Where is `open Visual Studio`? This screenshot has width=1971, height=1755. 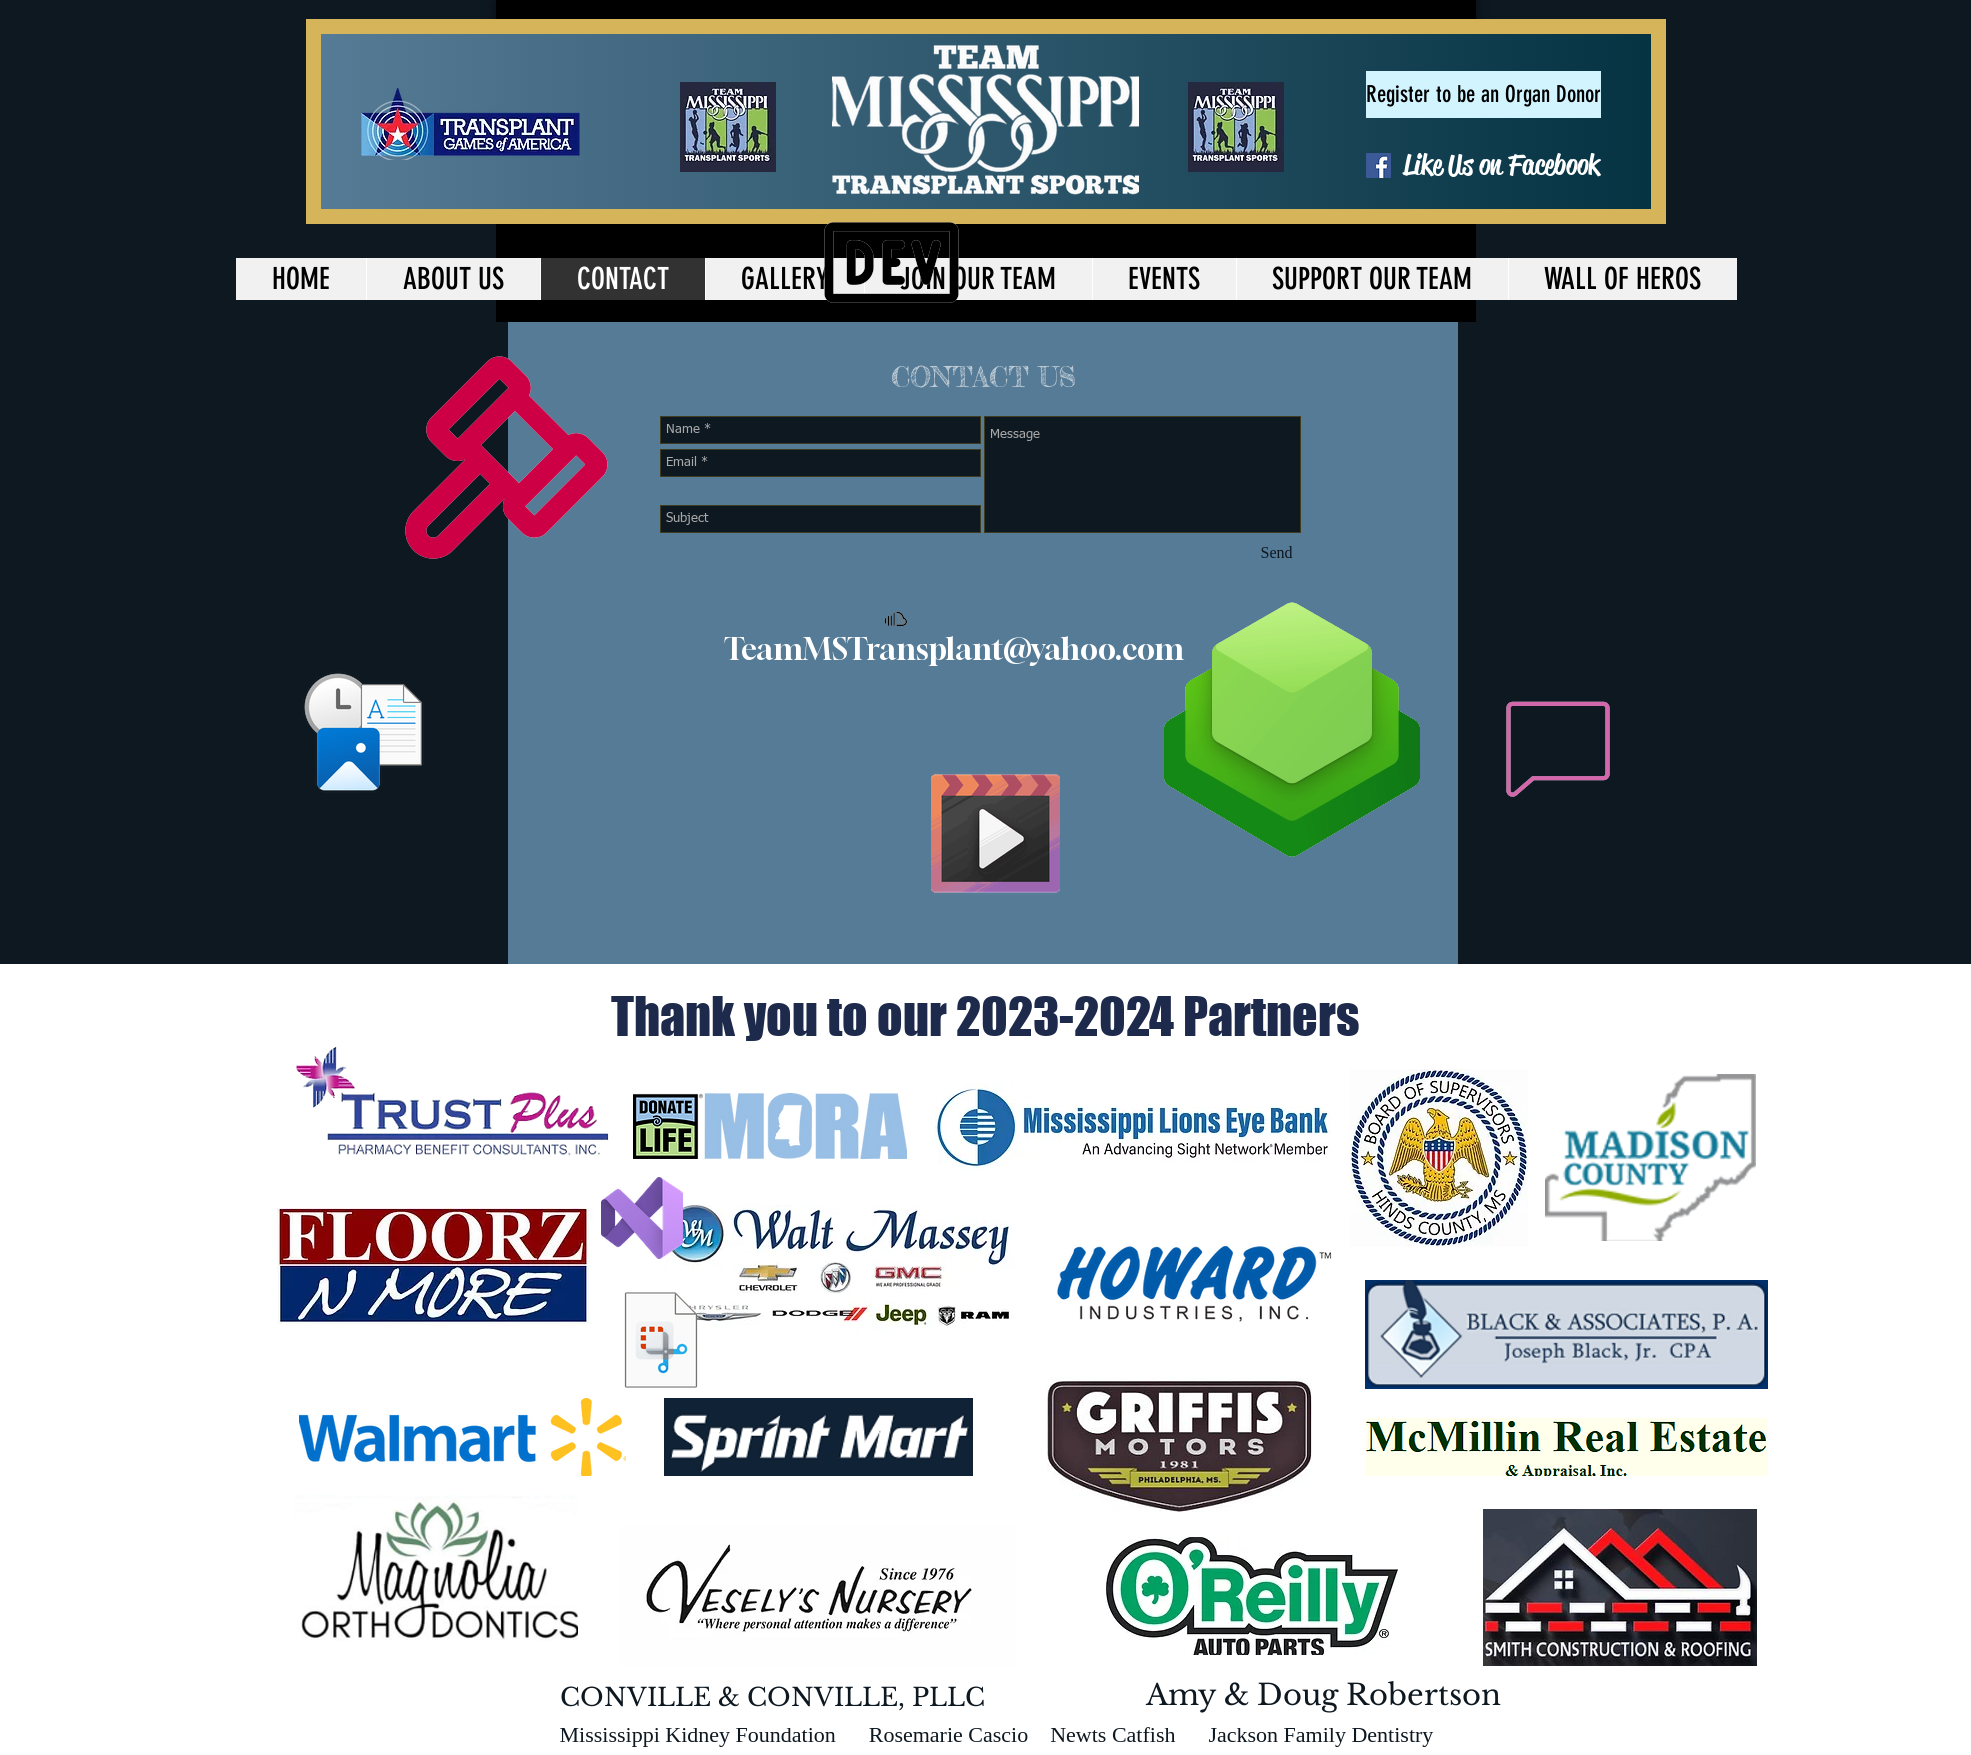
open Visual Studio is located at coordinates (642, 1218).